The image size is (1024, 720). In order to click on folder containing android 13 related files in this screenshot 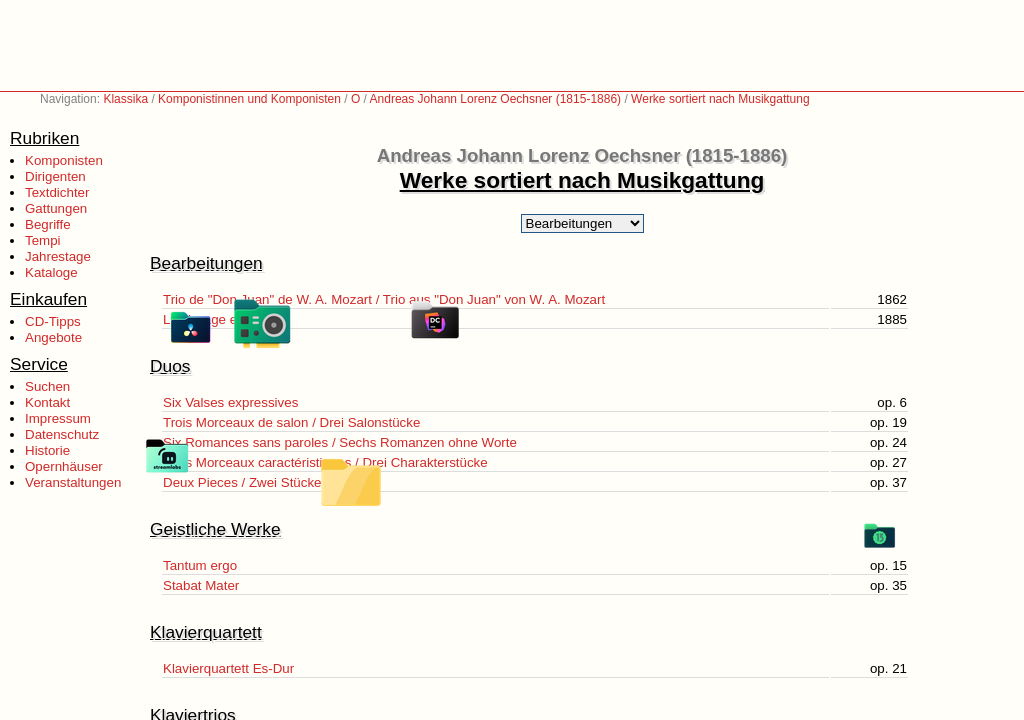, I will do `click(879, 536)`.